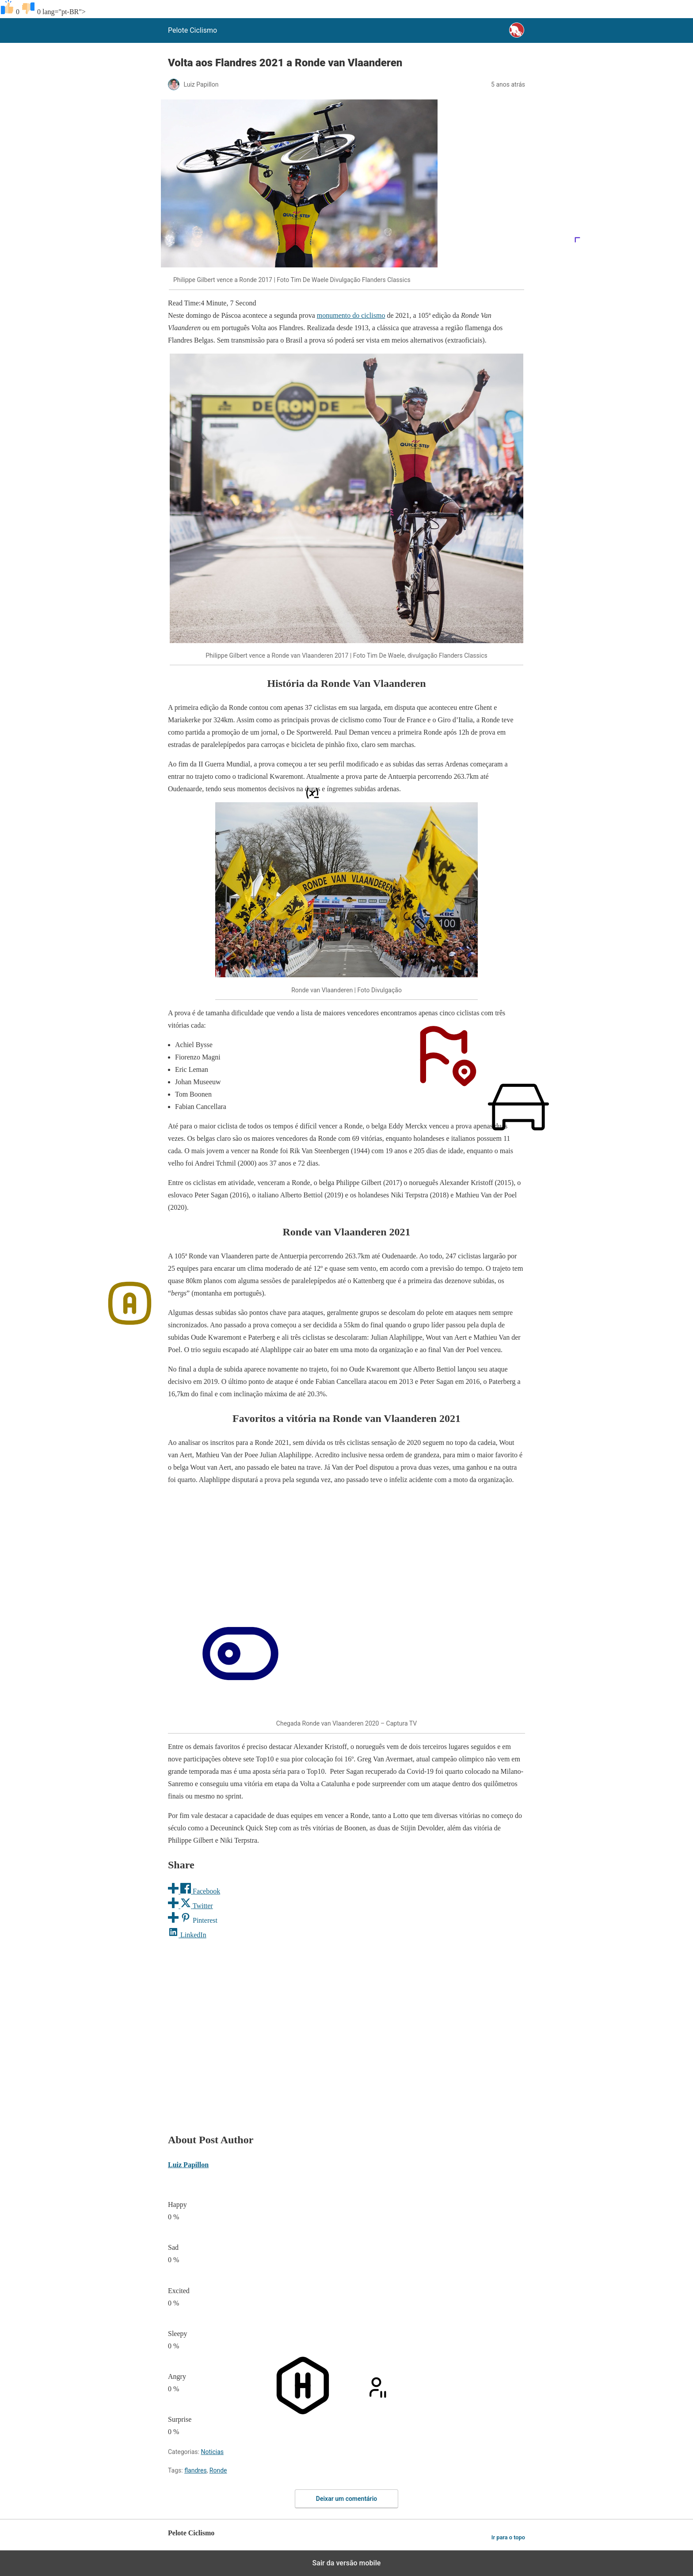  I want to click on indicates a hospital or medical facility, so click(303, 2385).